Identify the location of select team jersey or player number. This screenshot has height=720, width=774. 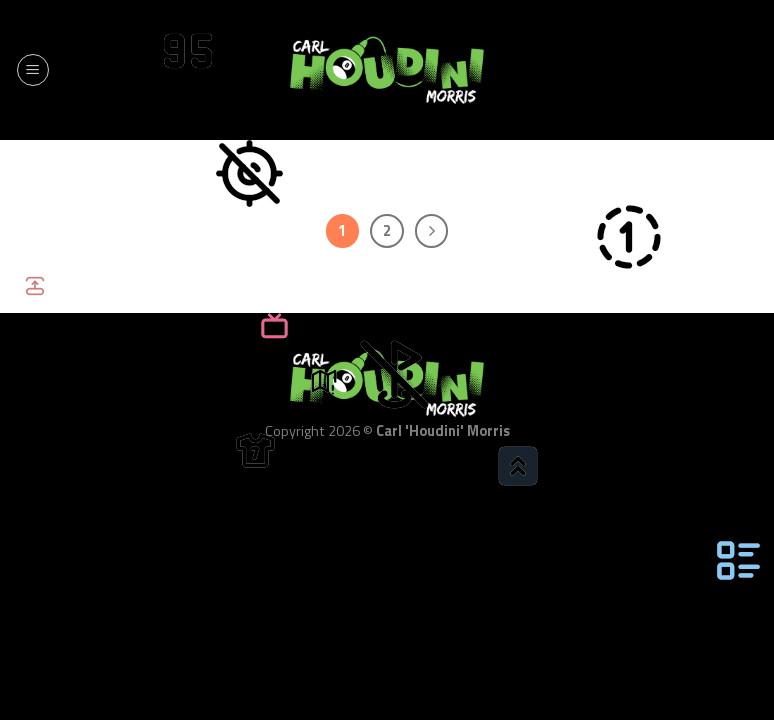
(255, 450).